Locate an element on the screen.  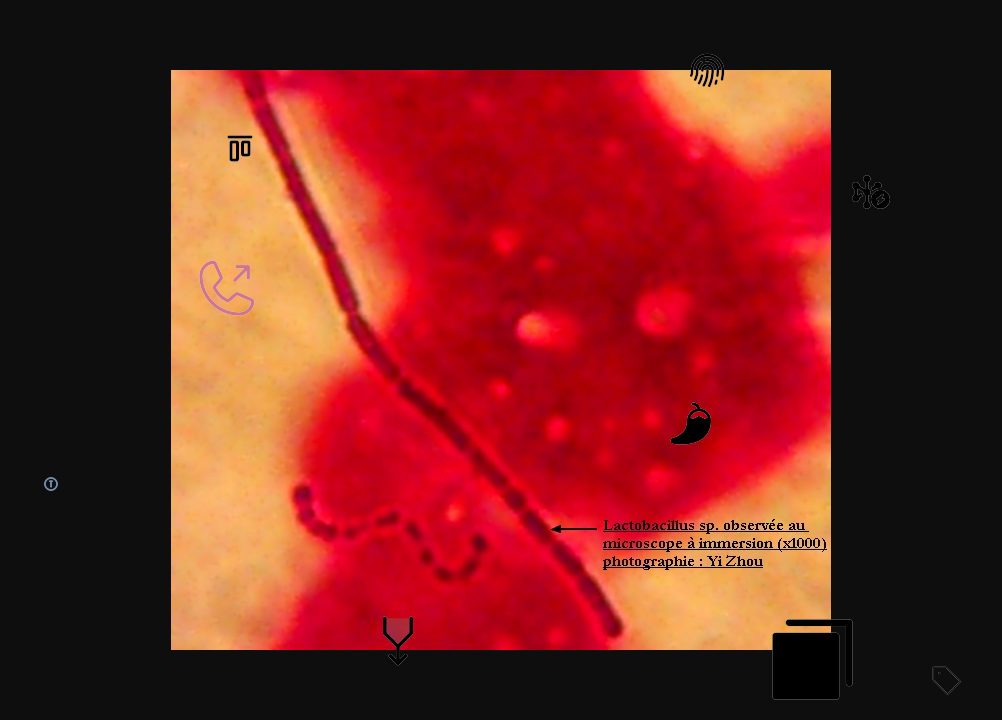
authenticate with biometric fingerprint is located at coordinates (707, 70).